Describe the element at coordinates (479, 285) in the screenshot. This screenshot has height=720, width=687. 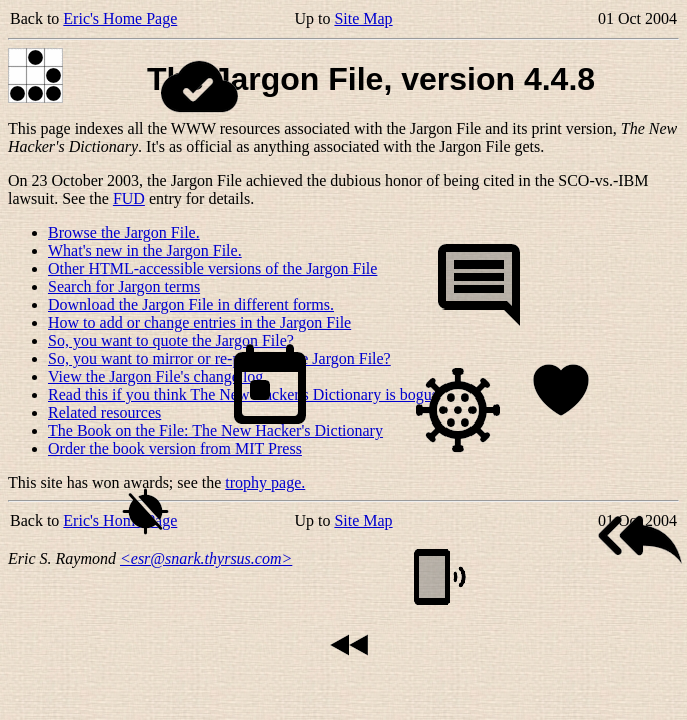
I see `add a comment or note` at that location.